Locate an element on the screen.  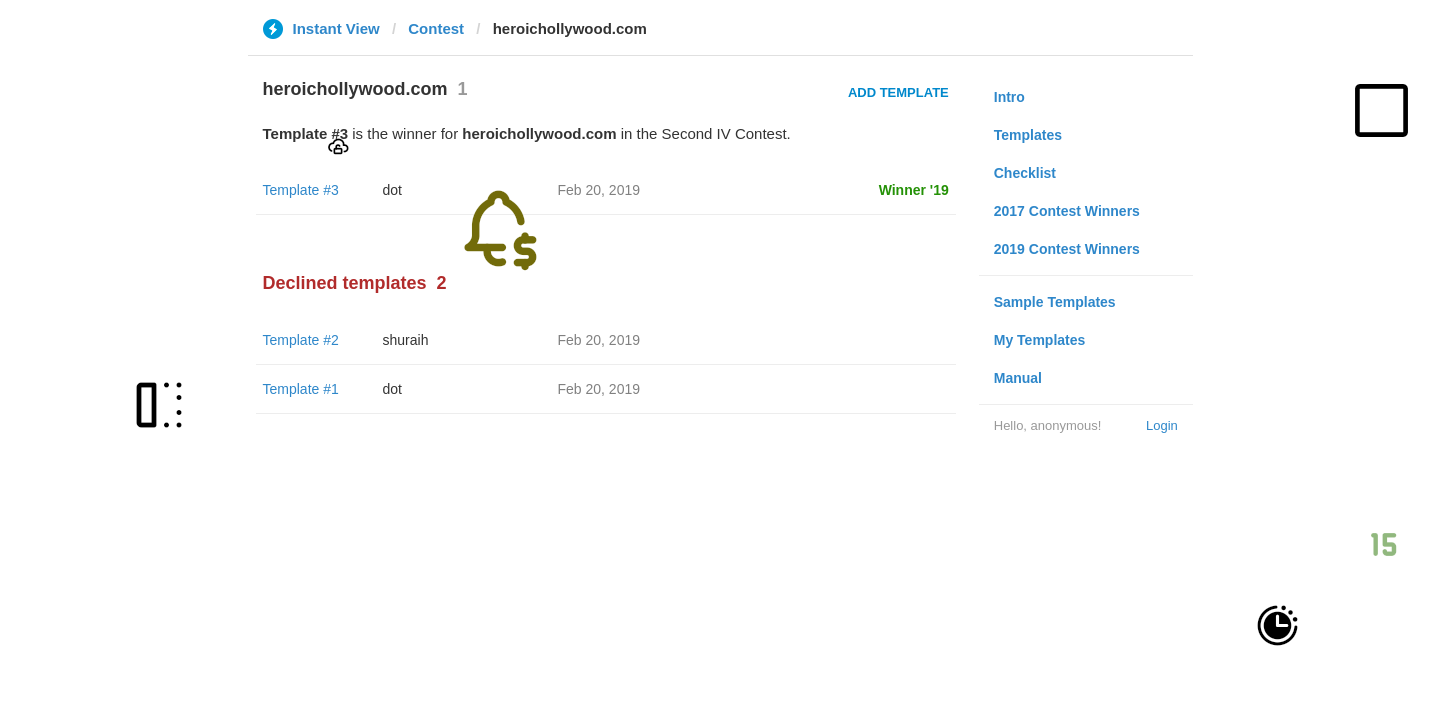
indicates 15 unread items or notifications is located at coordinates (1382, 544).